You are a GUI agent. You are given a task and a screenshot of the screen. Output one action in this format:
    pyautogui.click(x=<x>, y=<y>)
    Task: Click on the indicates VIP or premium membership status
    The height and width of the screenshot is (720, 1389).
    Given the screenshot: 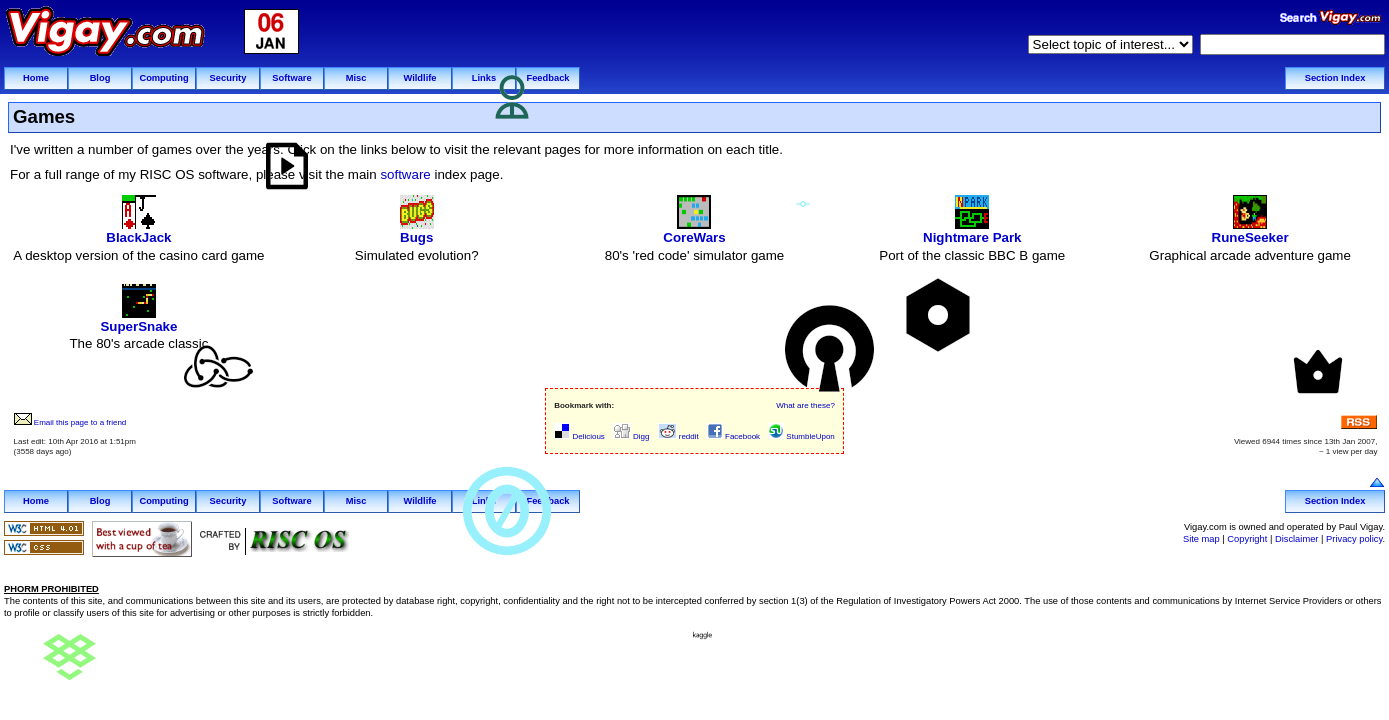 What is the action you would take?
    pyautogui.click(x=1318, y=373)
    